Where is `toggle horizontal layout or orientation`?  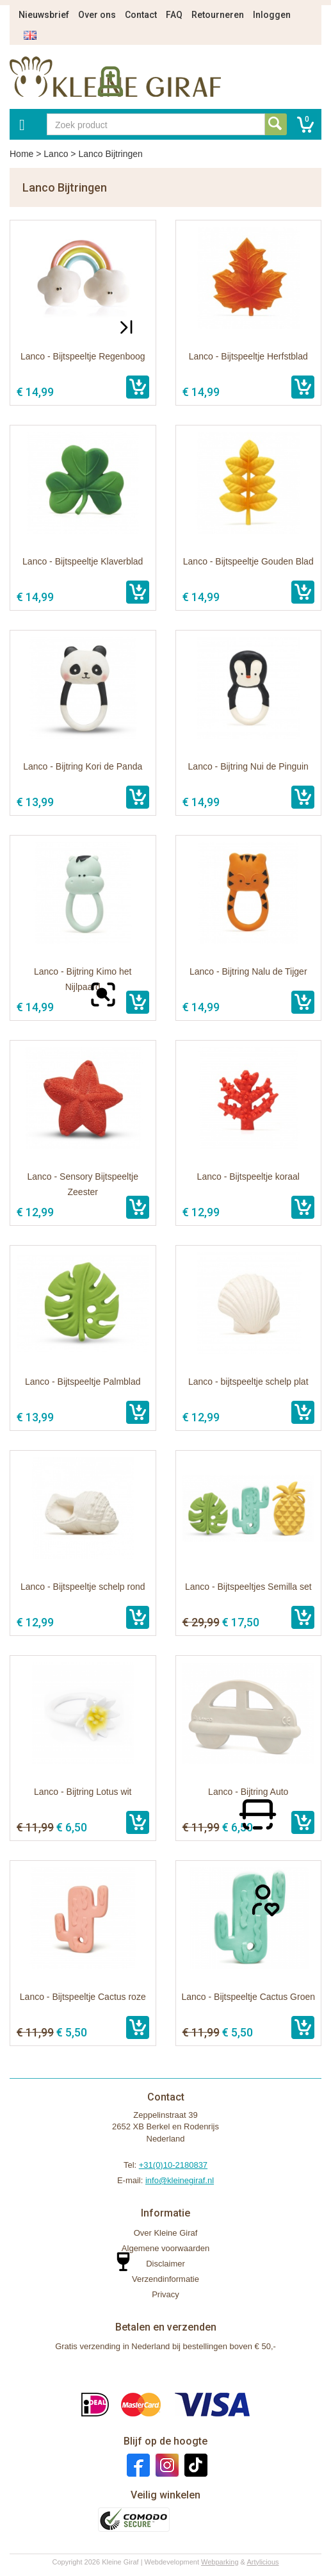 toggle horizontal layout or orientation is located at coordinates (257, 1814).